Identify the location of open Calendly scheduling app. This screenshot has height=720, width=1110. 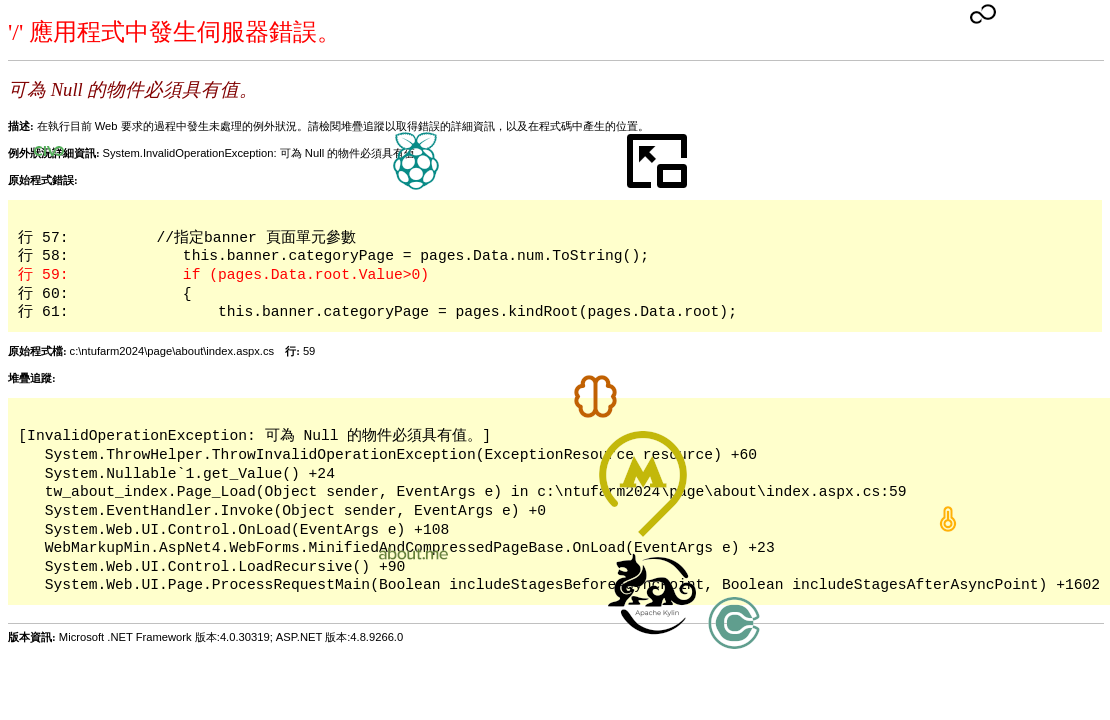
(734, 623).